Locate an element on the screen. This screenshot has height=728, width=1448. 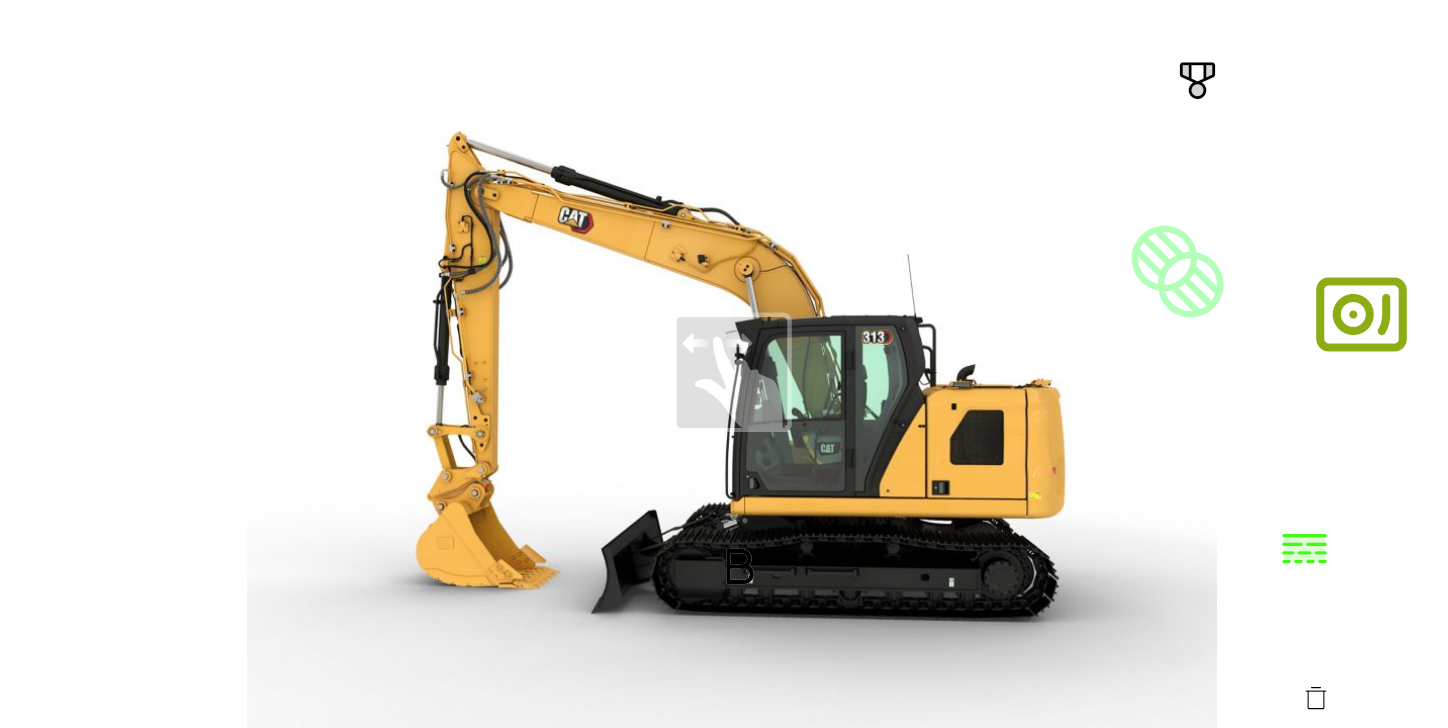
view achievements or awards is located at coordinates (1197, 78).